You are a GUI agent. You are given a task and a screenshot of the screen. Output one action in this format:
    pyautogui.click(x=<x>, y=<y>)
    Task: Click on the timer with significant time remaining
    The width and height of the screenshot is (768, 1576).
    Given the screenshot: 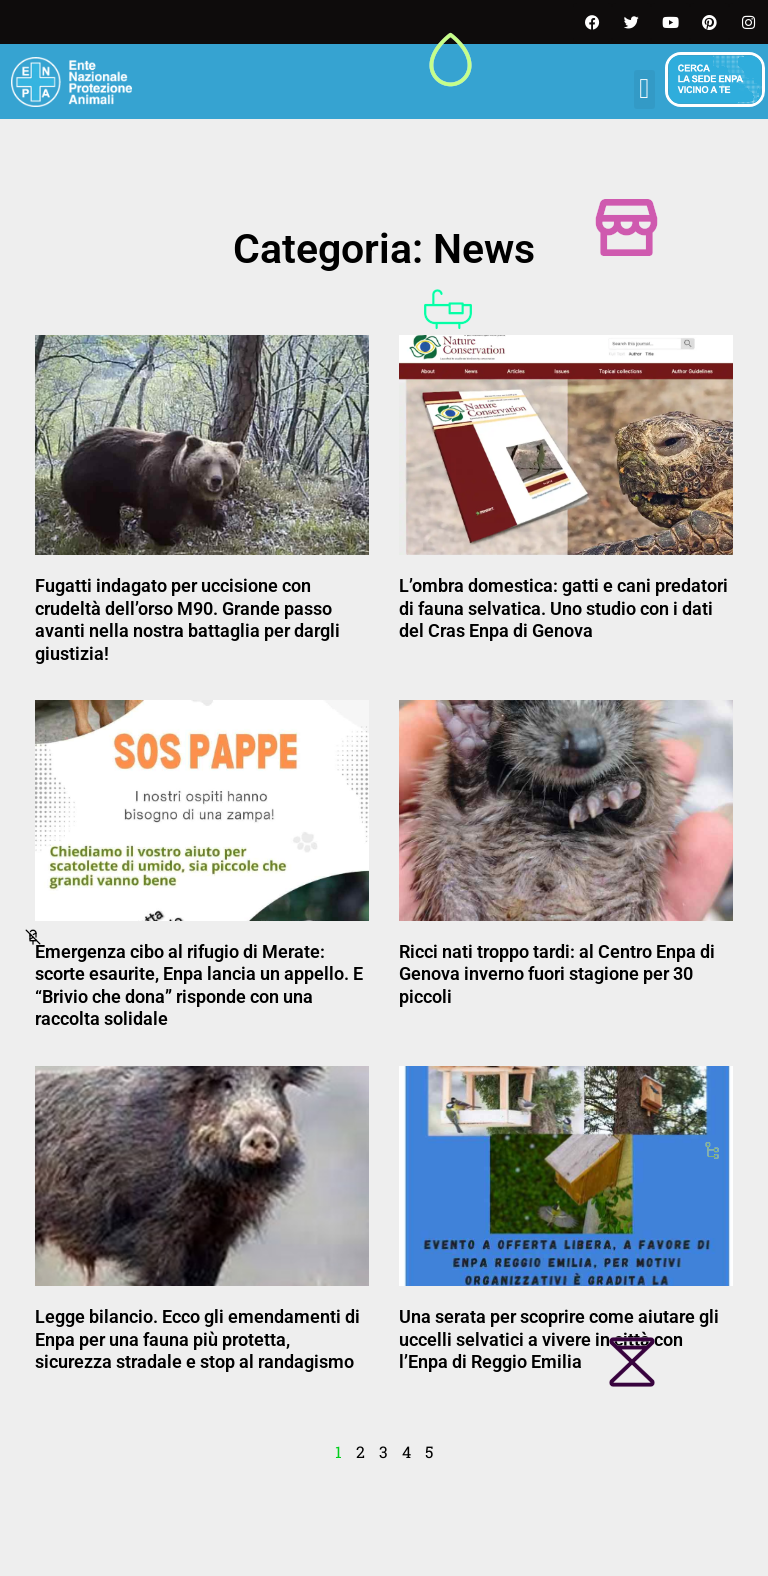 What is the action you would take?
    pyautogui.click(x=632, y=1362)
    